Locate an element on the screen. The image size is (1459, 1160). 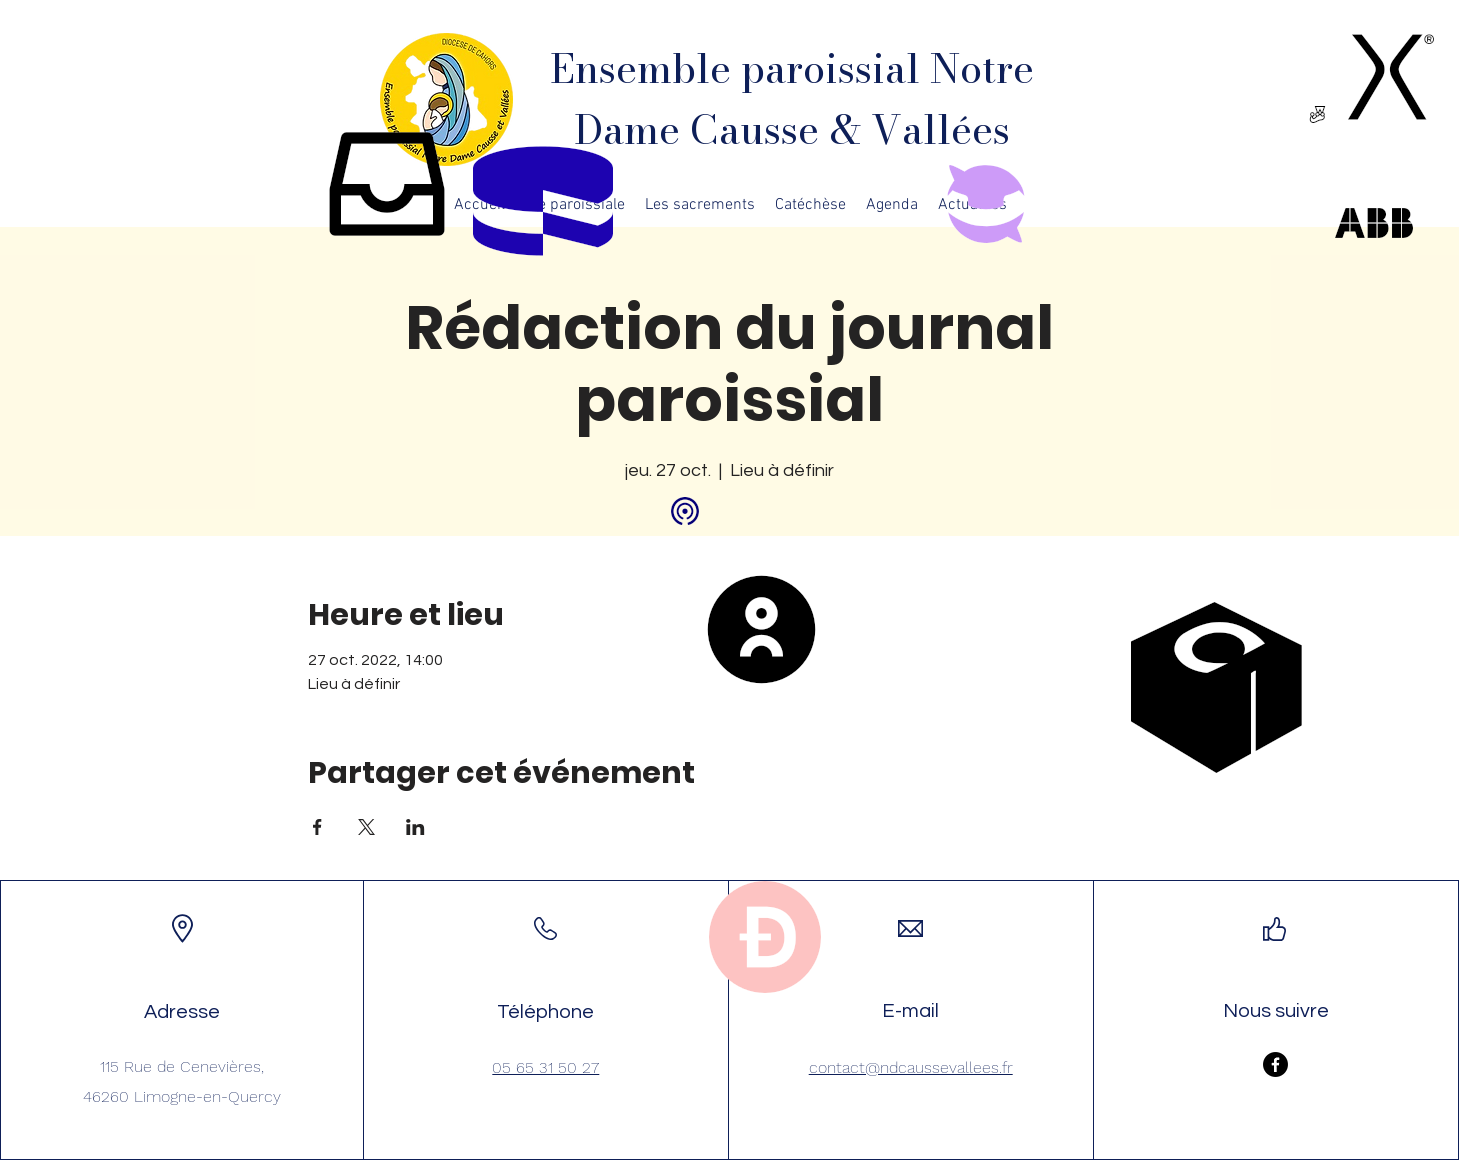
jest testing framework logo is located at coordinates (1317, 114).